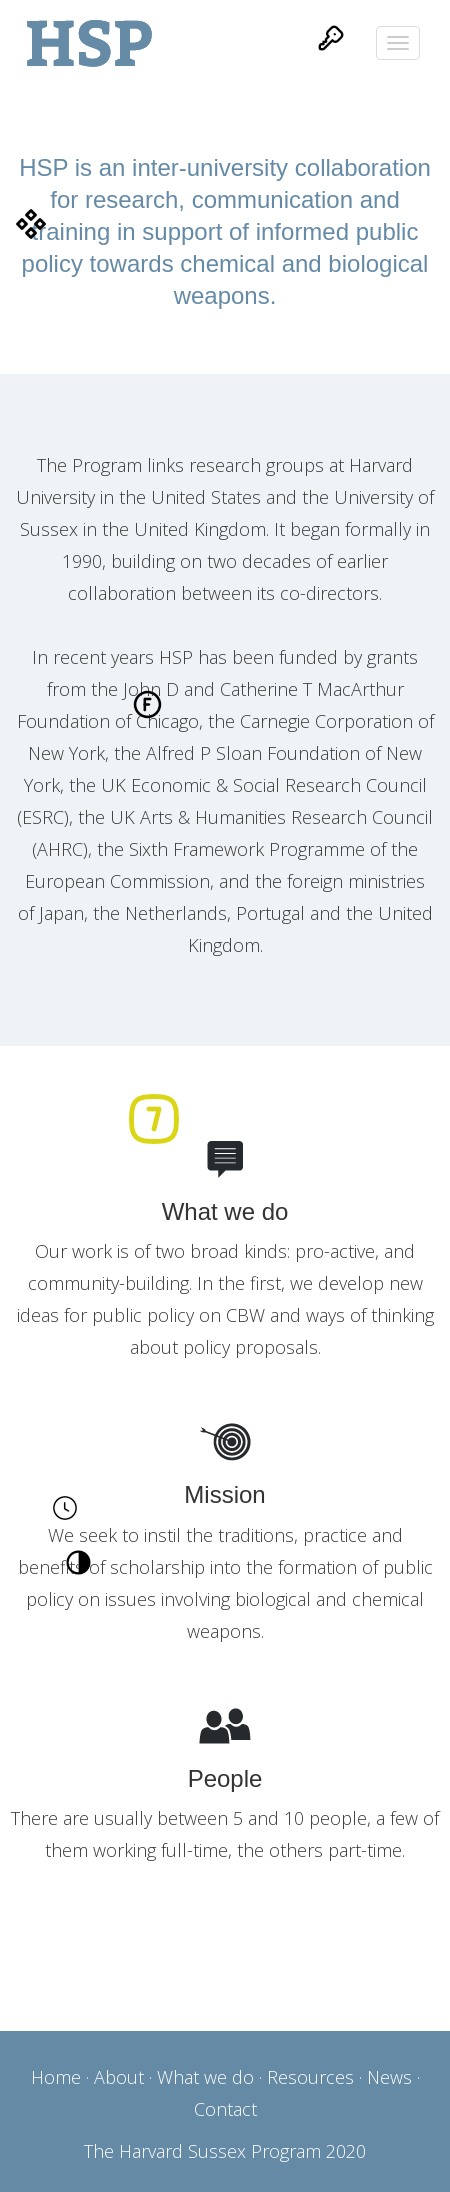 Image resolution: width=450 pixels, height=2192 pixels. Describe the element at coordinates (147, 704) in the screenshot. I see `tumble dry on low heat setting` at that location.